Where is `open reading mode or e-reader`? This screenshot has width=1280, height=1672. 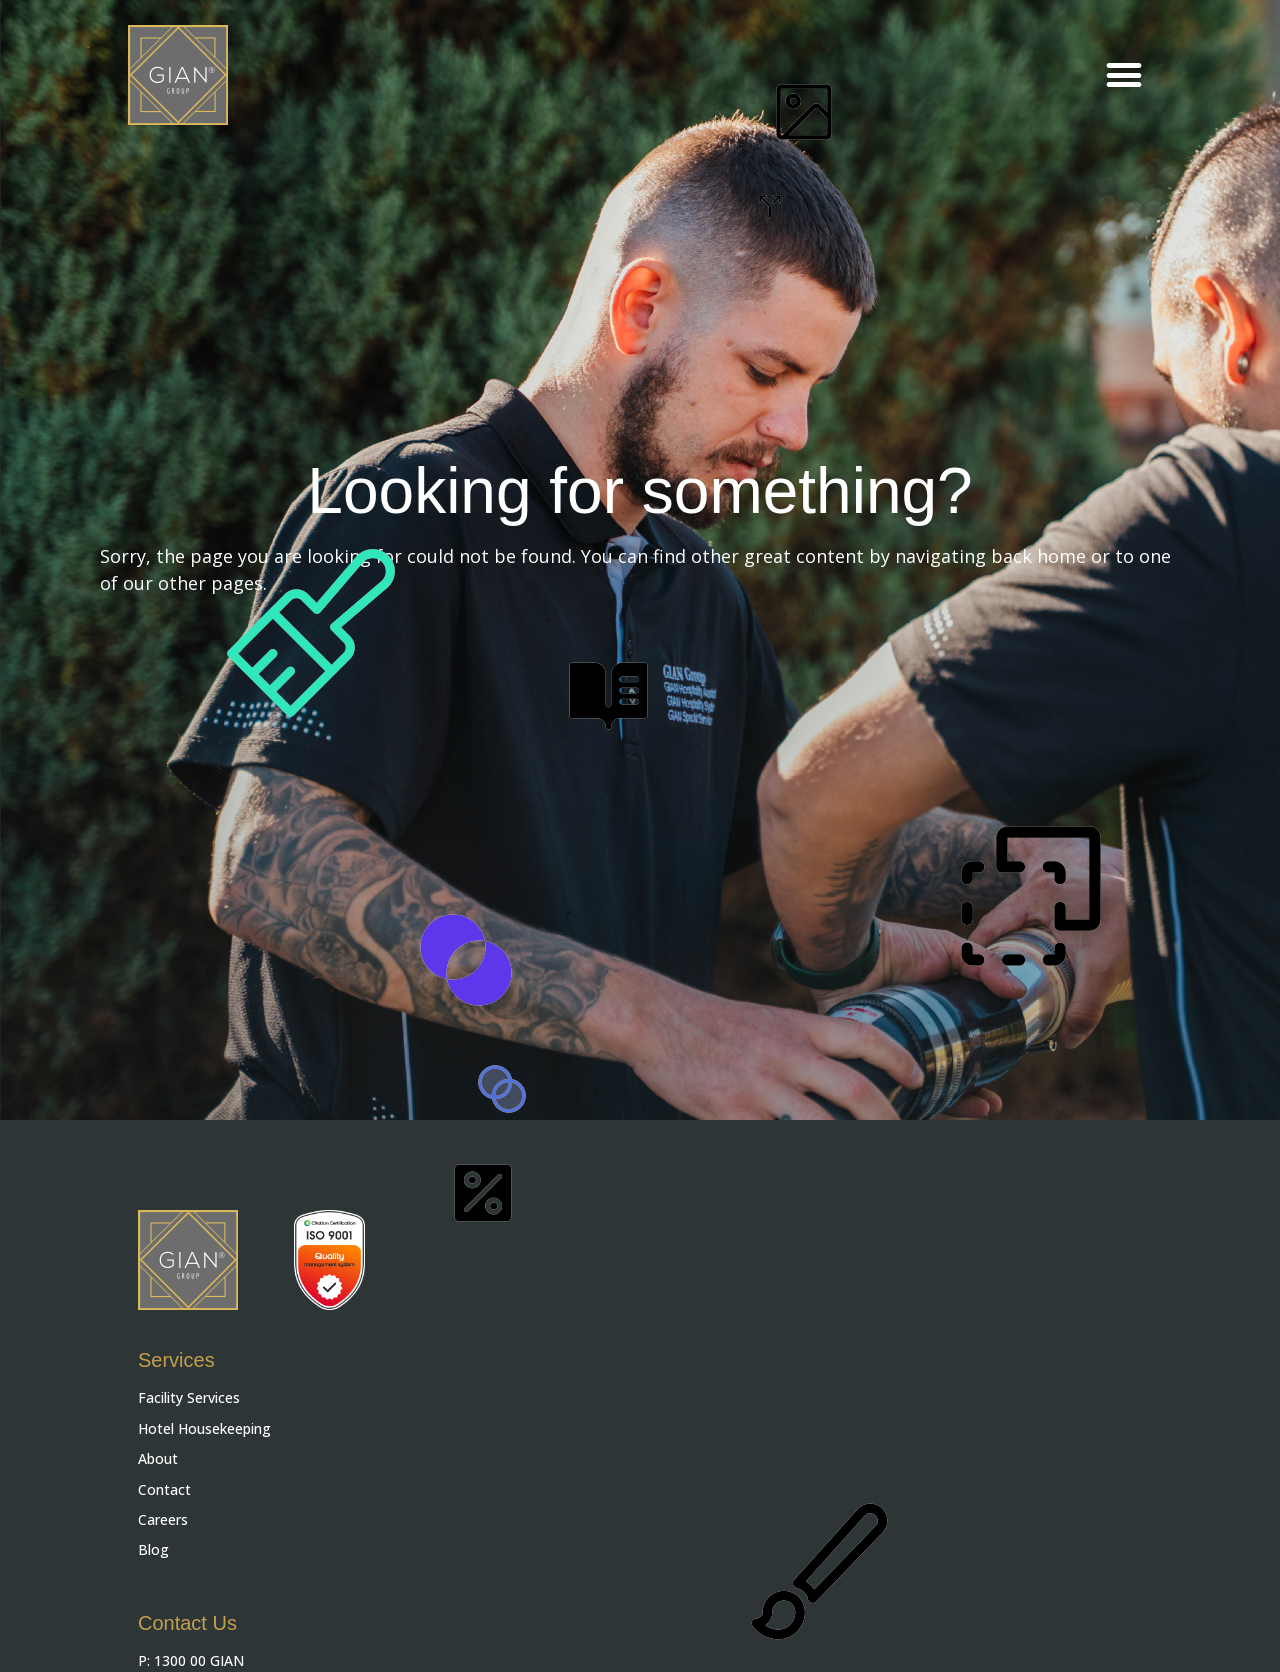 open reading mode or e-reader is located at coordinates (608, 690).